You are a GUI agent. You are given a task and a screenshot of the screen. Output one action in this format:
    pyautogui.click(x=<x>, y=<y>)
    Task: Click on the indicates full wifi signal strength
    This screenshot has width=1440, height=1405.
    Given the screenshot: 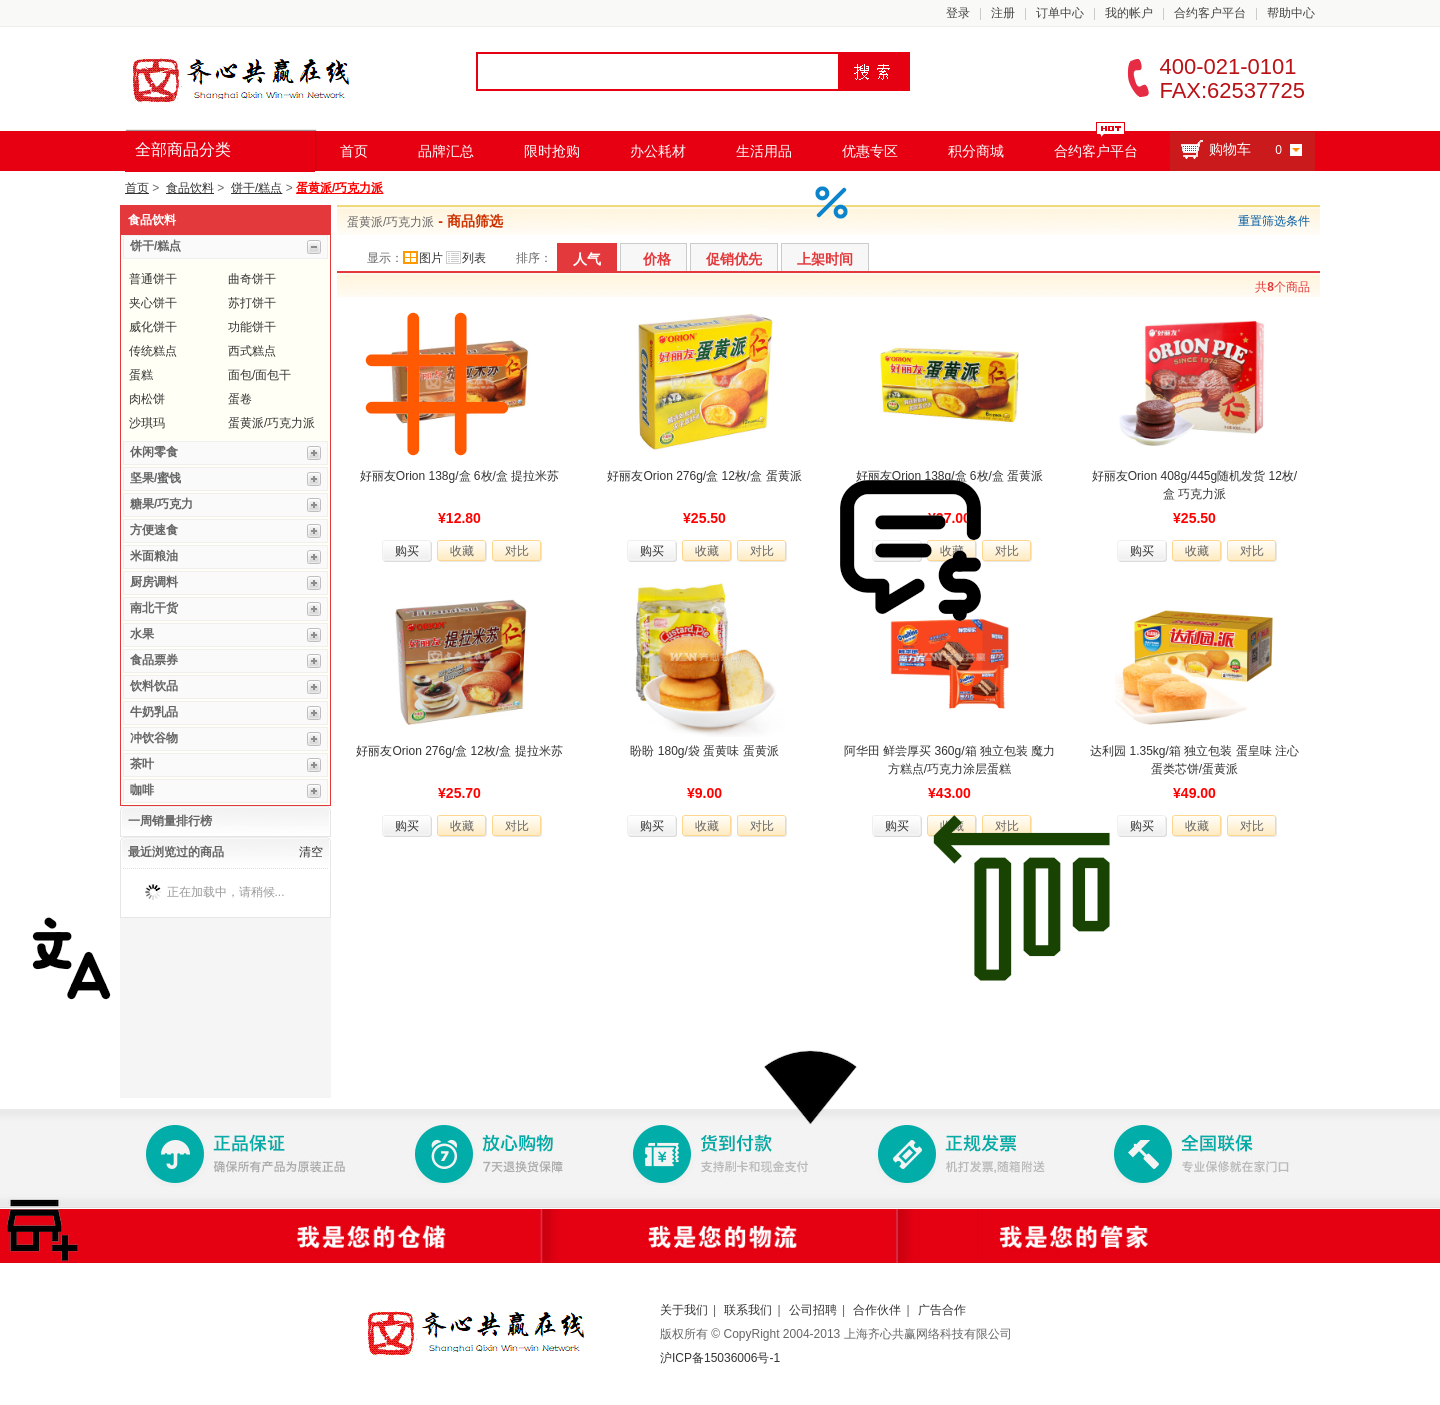 What is the action you would take?
    pyautogui.click(x=810, y=1086)
    